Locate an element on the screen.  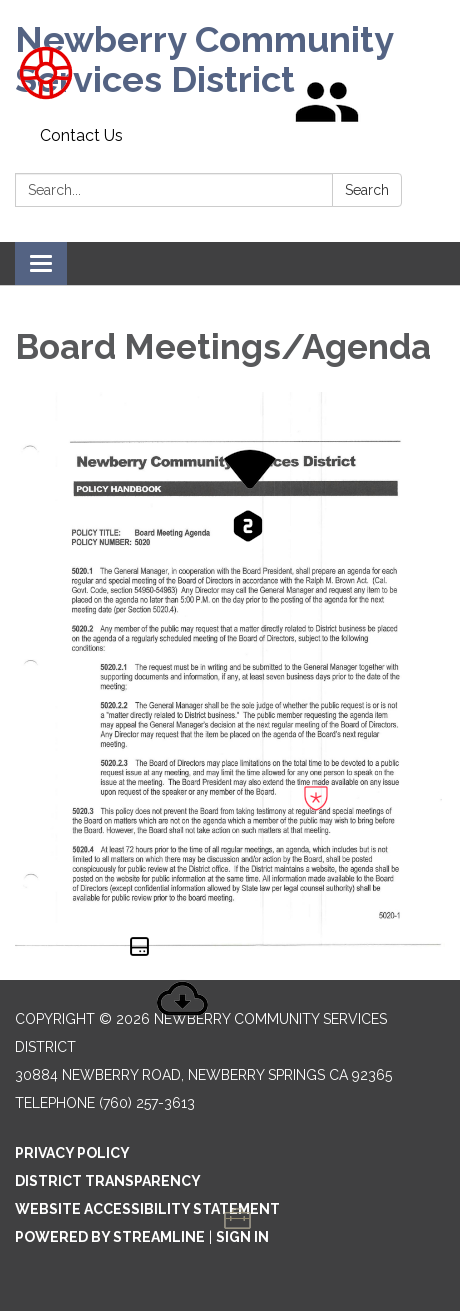
step 2 in a multi-step process is located at coordinates (248, 526).